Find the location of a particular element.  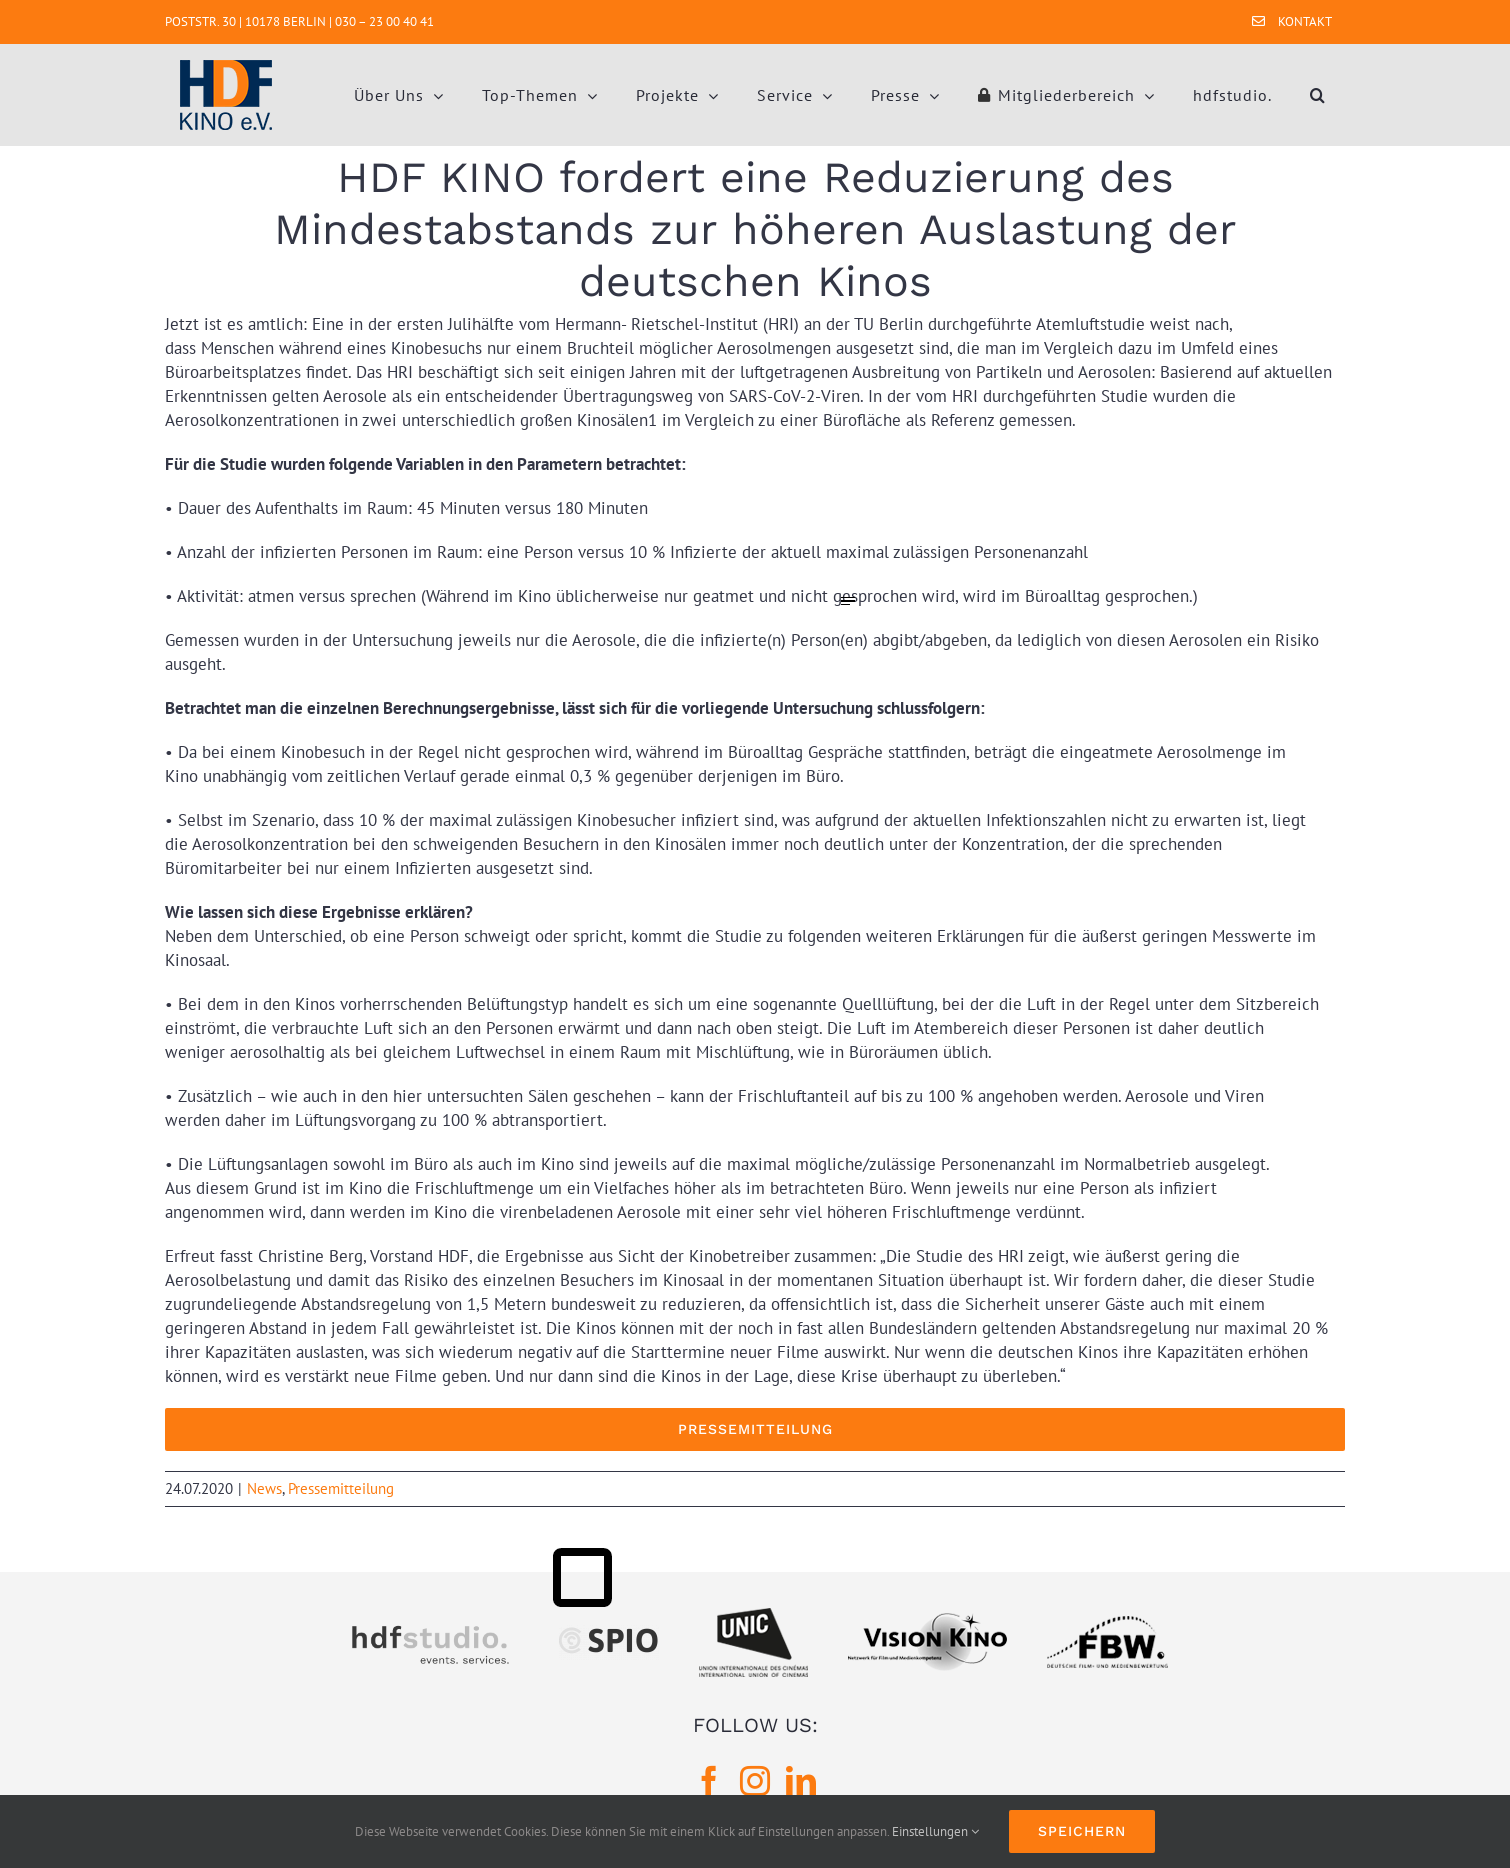

crop image to square aspect ratio is located at coordinates (582, 1577).